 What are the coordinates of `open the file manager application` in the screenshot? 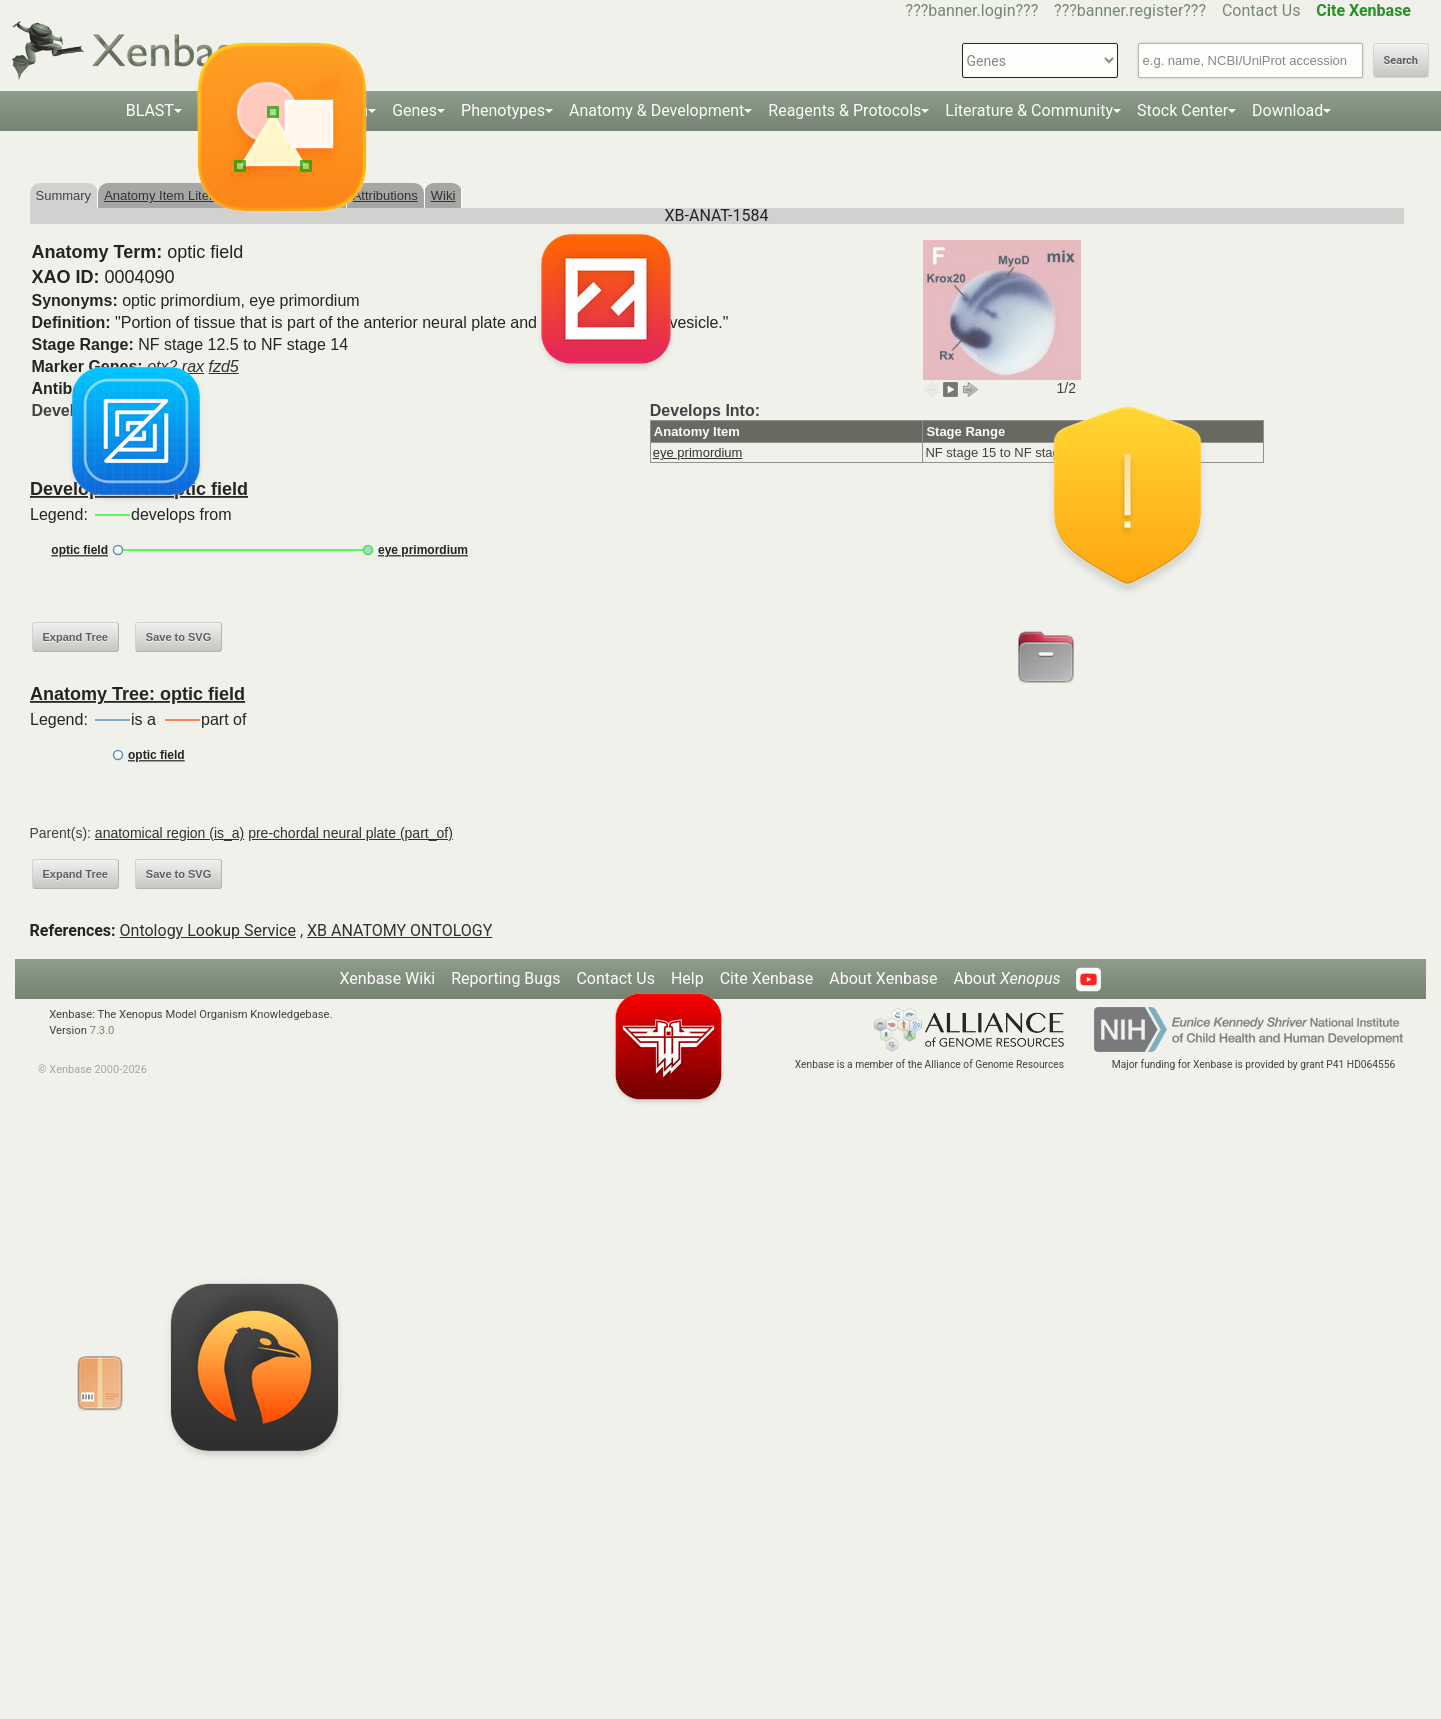 It's located at (1046, 657).